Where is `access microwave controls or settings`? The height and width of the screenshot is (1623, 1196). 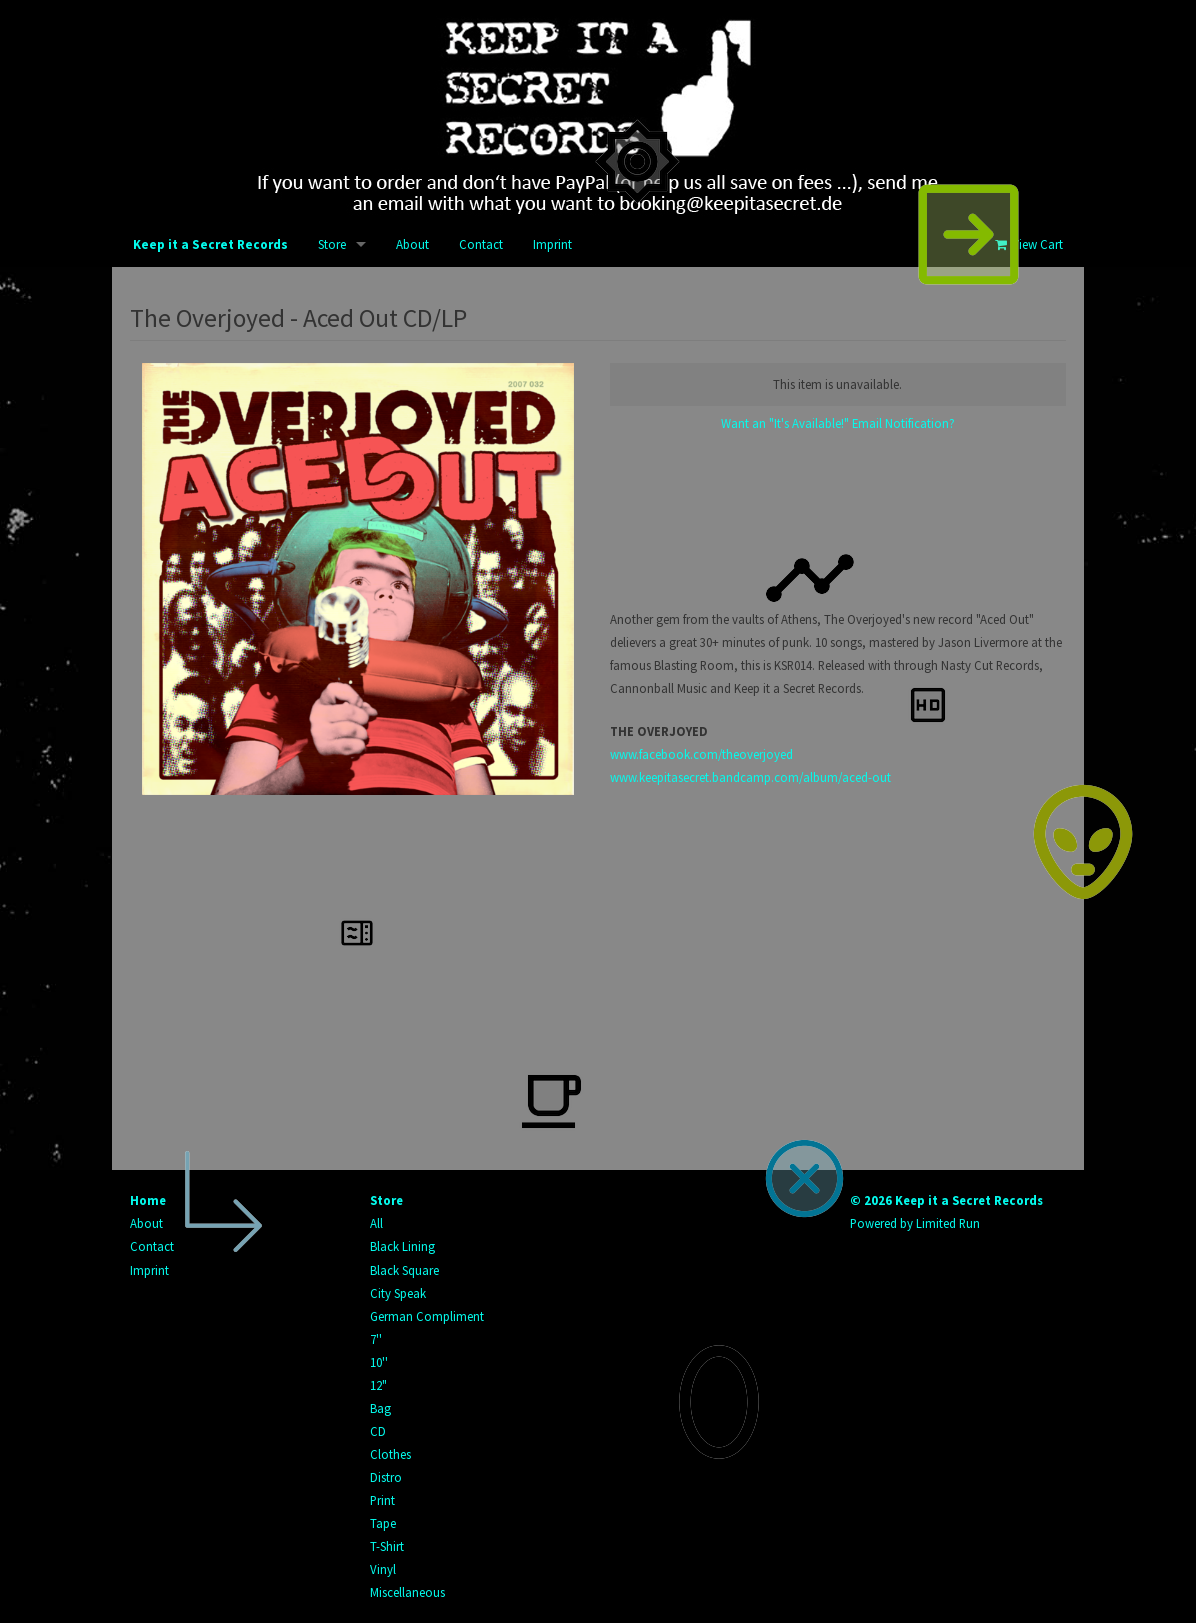 access microwave controls or settings is located at coordinates (357, 933).